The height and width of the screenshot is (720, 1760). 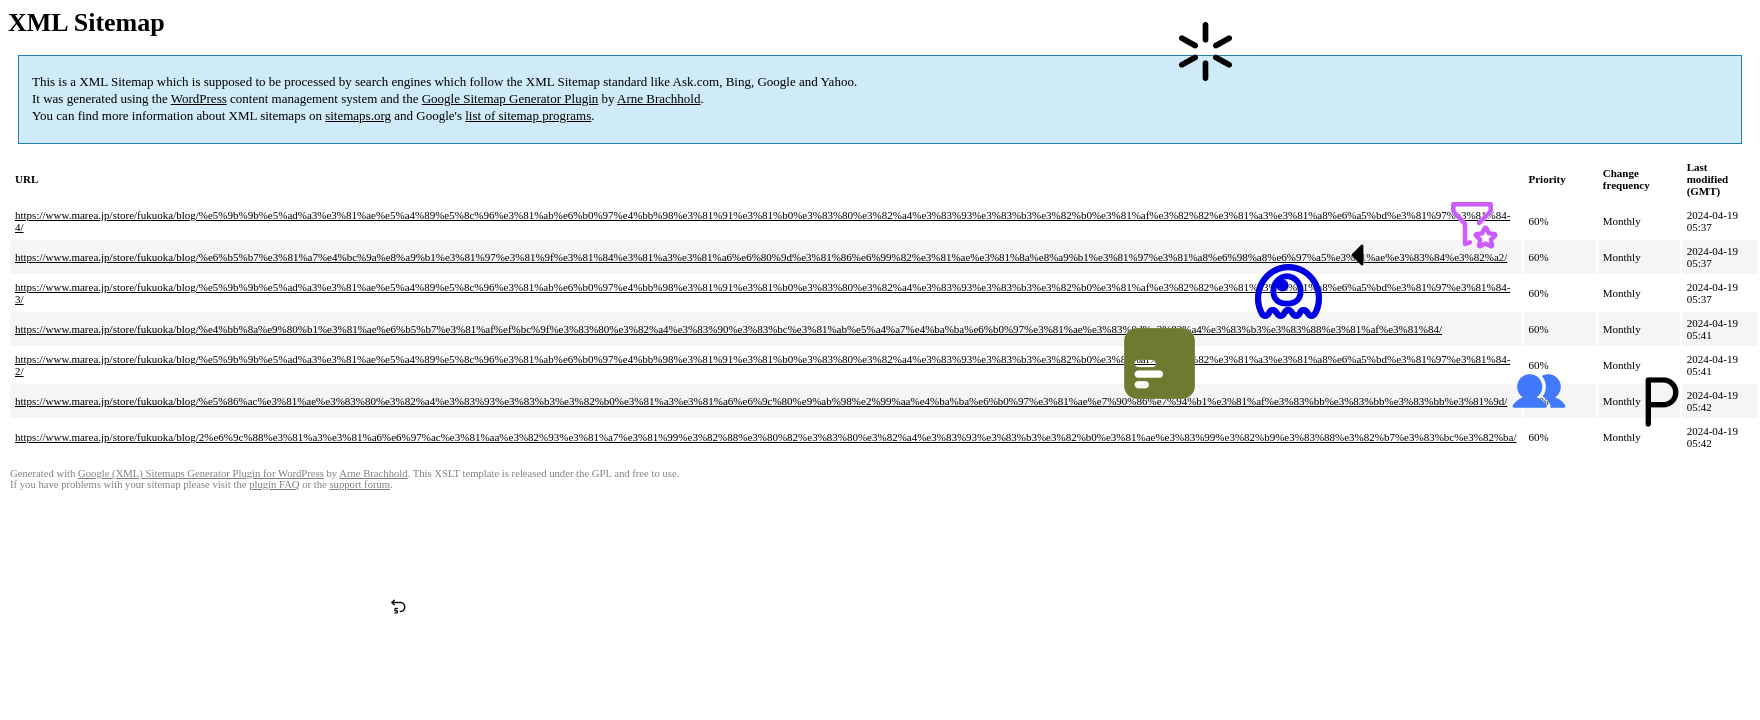 What do you see at coordinates (1159, 363) in the screenshot?
I see `align content to bottom-left of container` at bounding box center [1159, 363].